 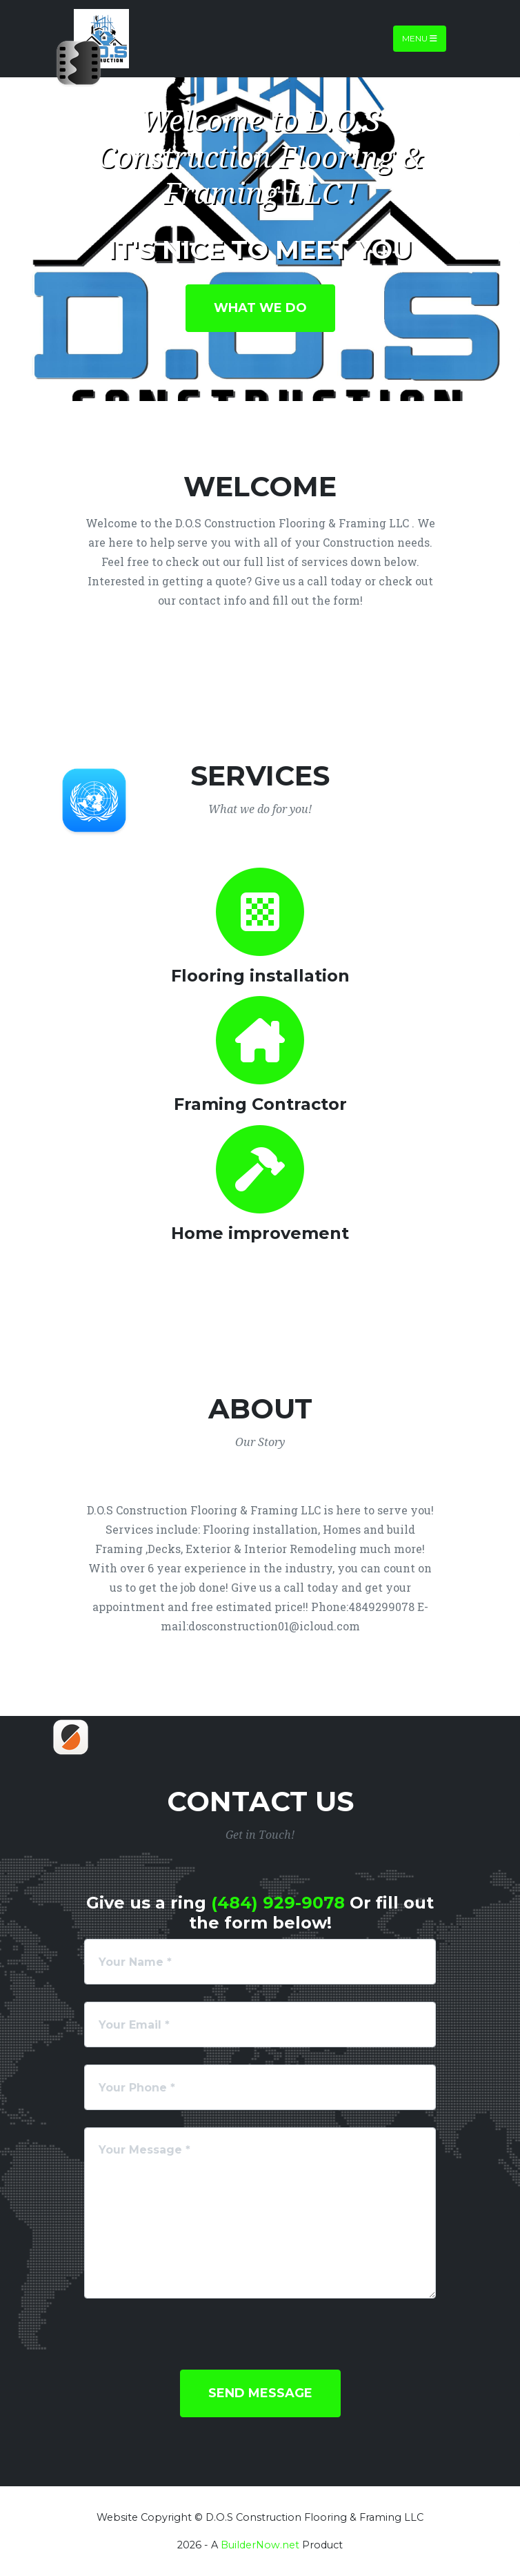 I want to click on open language and region settings, so click(x=94, y=800).